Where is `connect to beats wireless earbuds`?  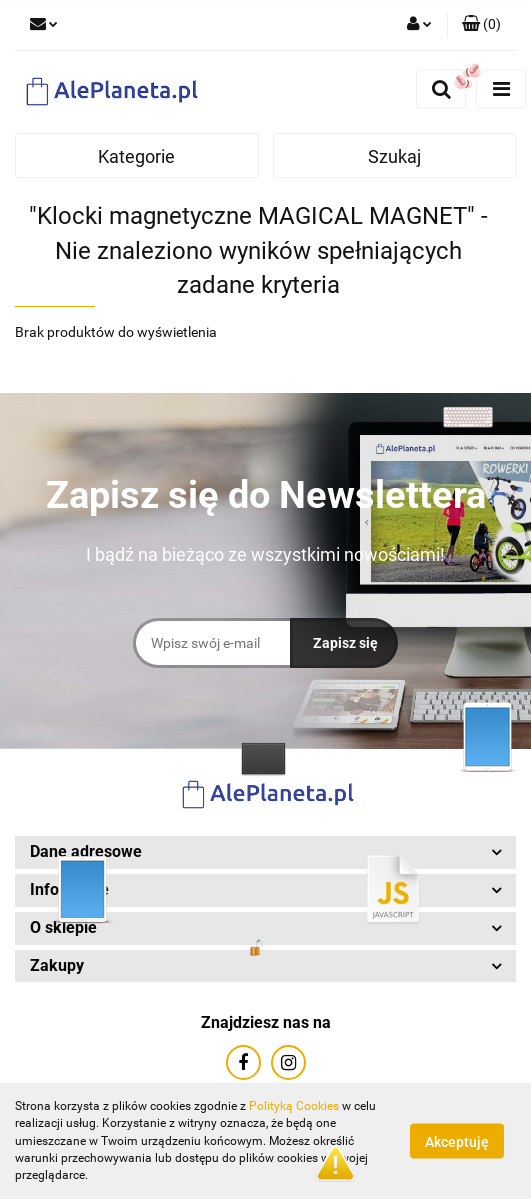 connect to beats wireless earbuds is located at coordinates (467, 76).